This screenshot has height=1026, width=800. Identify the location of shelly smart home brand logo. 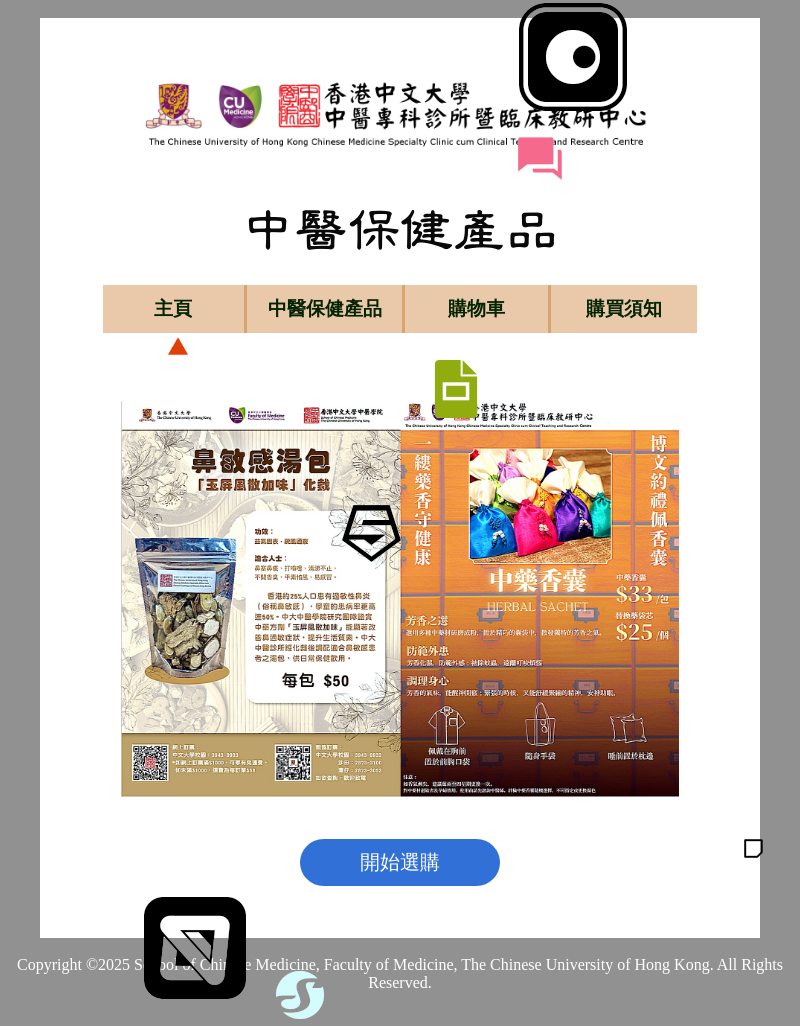
(300, 995).